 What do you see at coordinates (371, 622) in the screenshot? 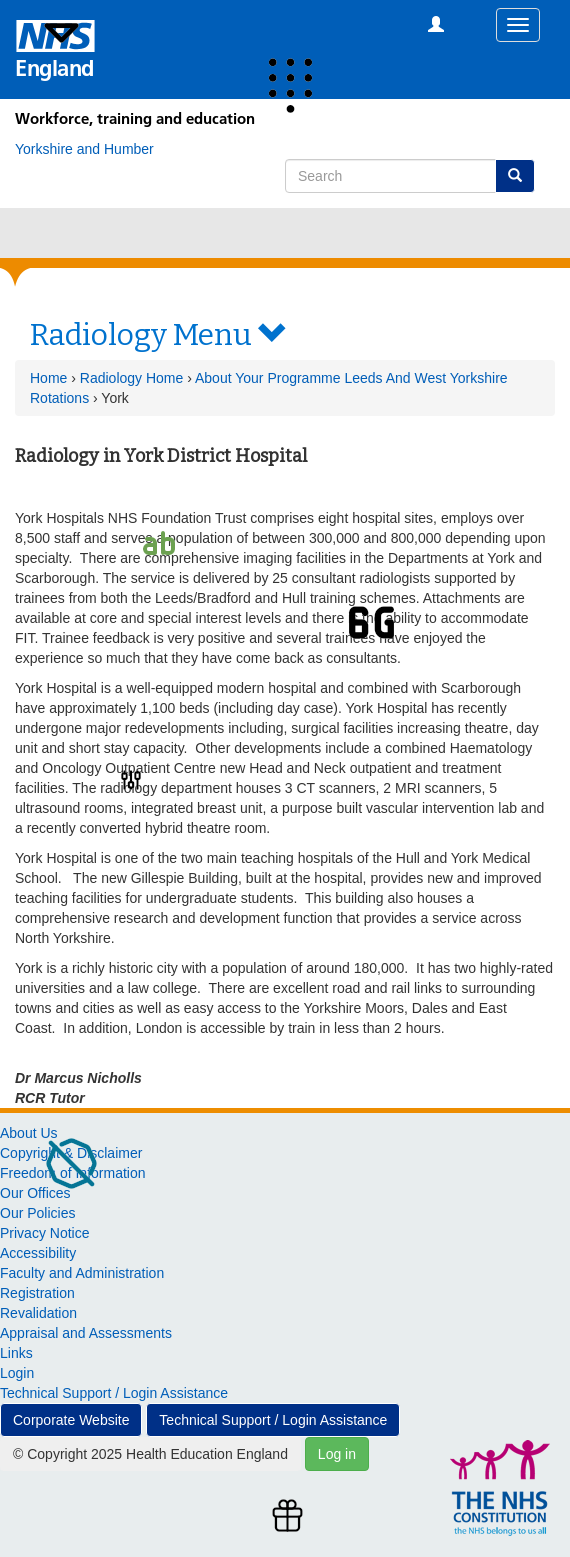
I see `indicates 6G network connectivity status` at bounding box center [371, 622].